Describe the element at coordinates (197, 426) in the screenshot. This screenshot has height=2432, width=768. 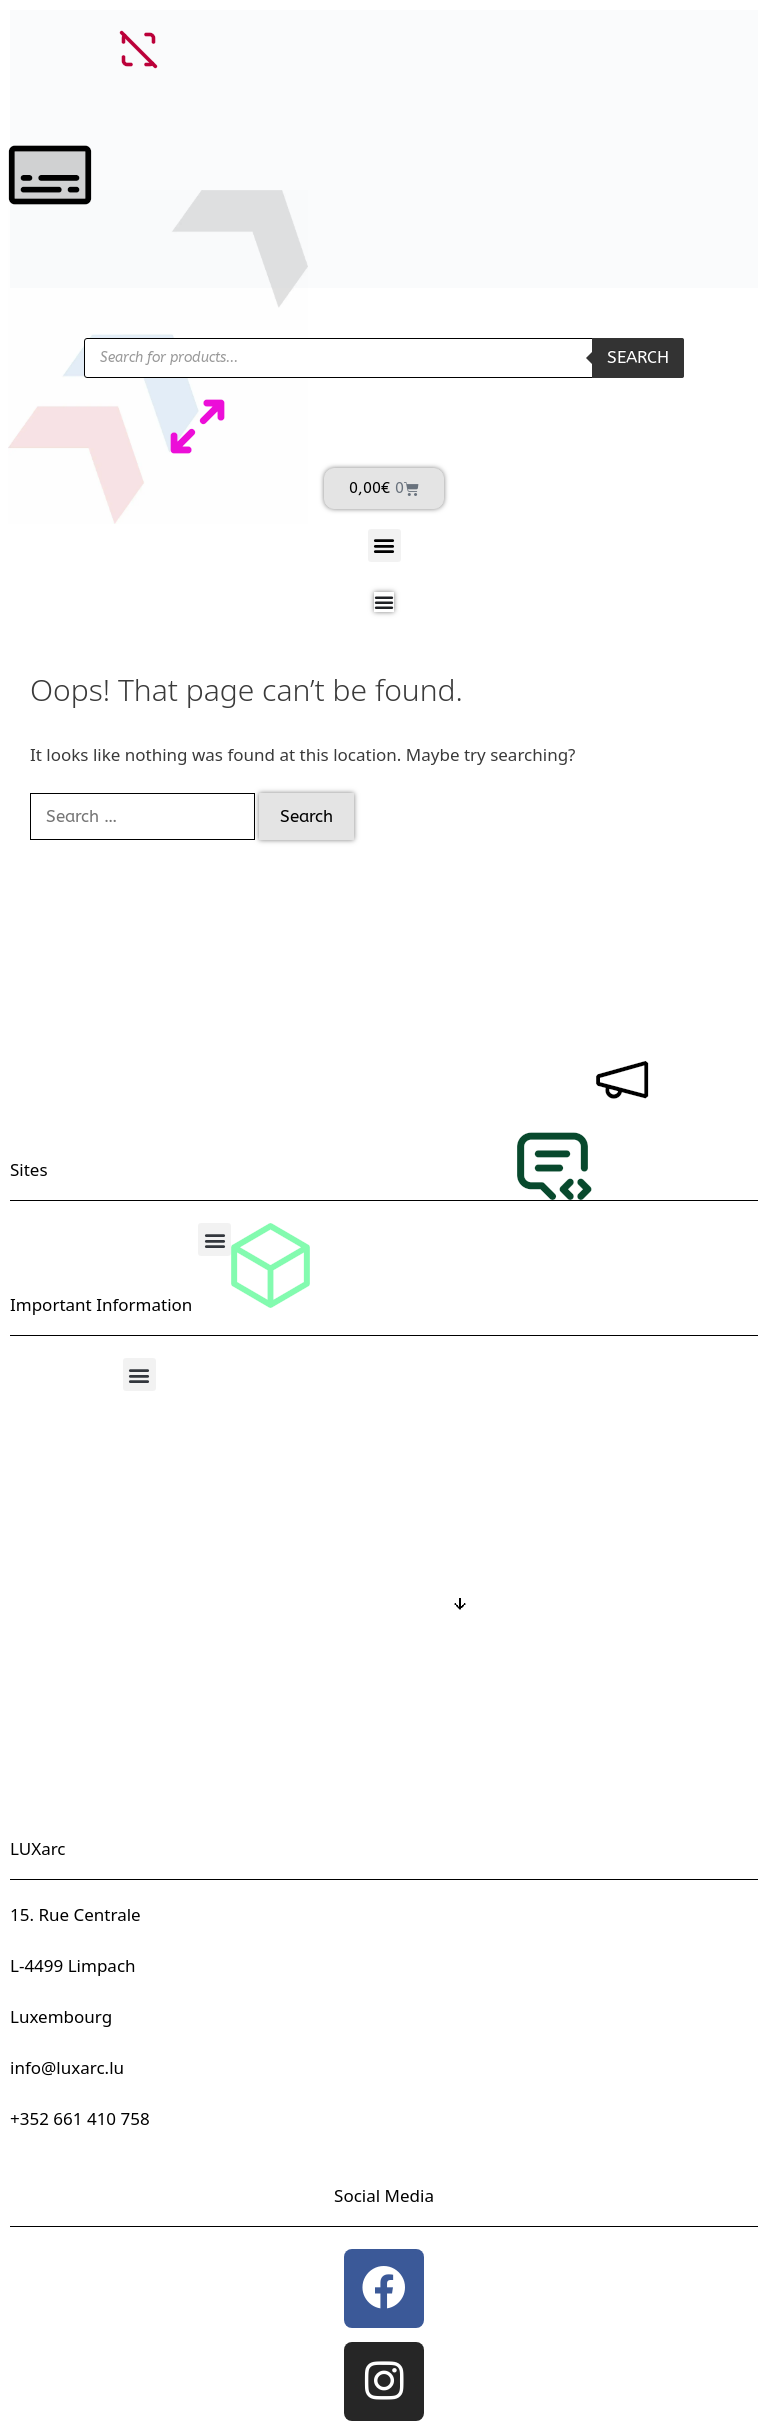
I see `expand to full screen` at that location.